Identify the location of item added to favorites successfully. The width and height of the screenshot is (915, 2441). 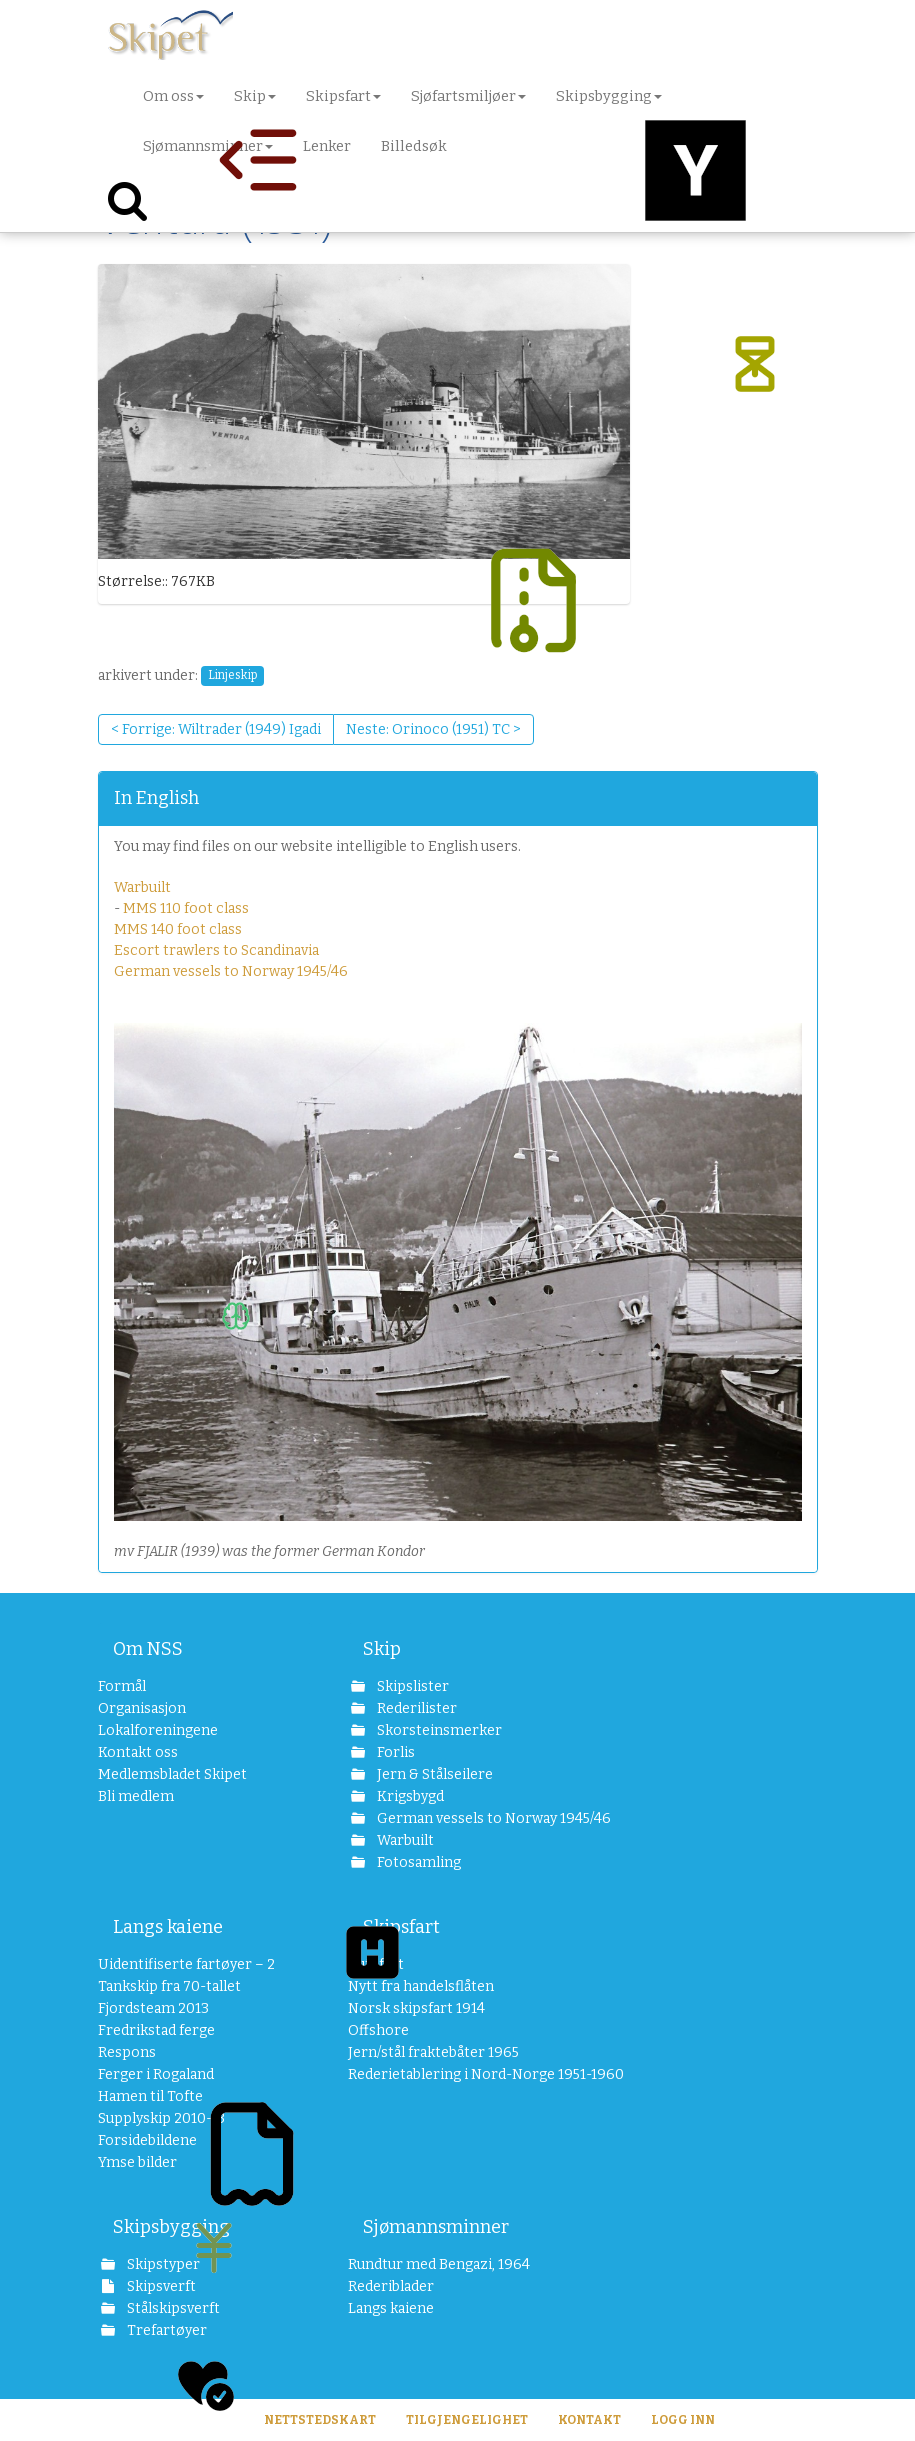
(206, 2383).